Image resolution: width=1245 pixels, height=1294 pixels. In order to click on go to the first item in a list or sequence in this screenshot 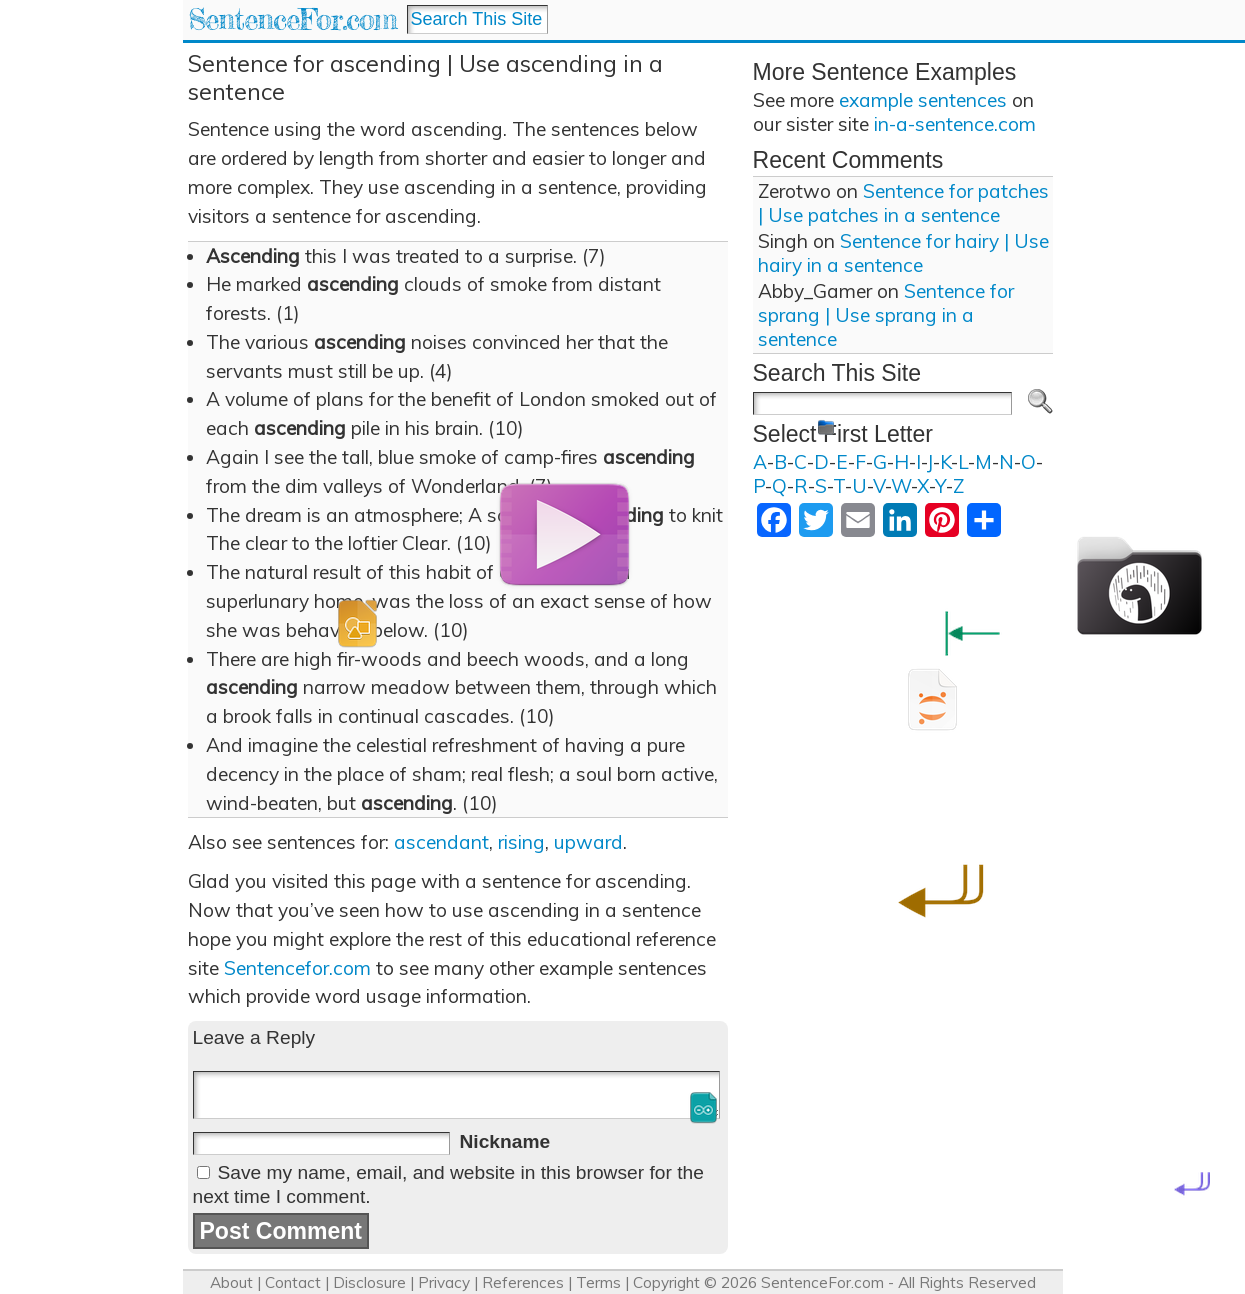, I will do `click(972, 633)`.